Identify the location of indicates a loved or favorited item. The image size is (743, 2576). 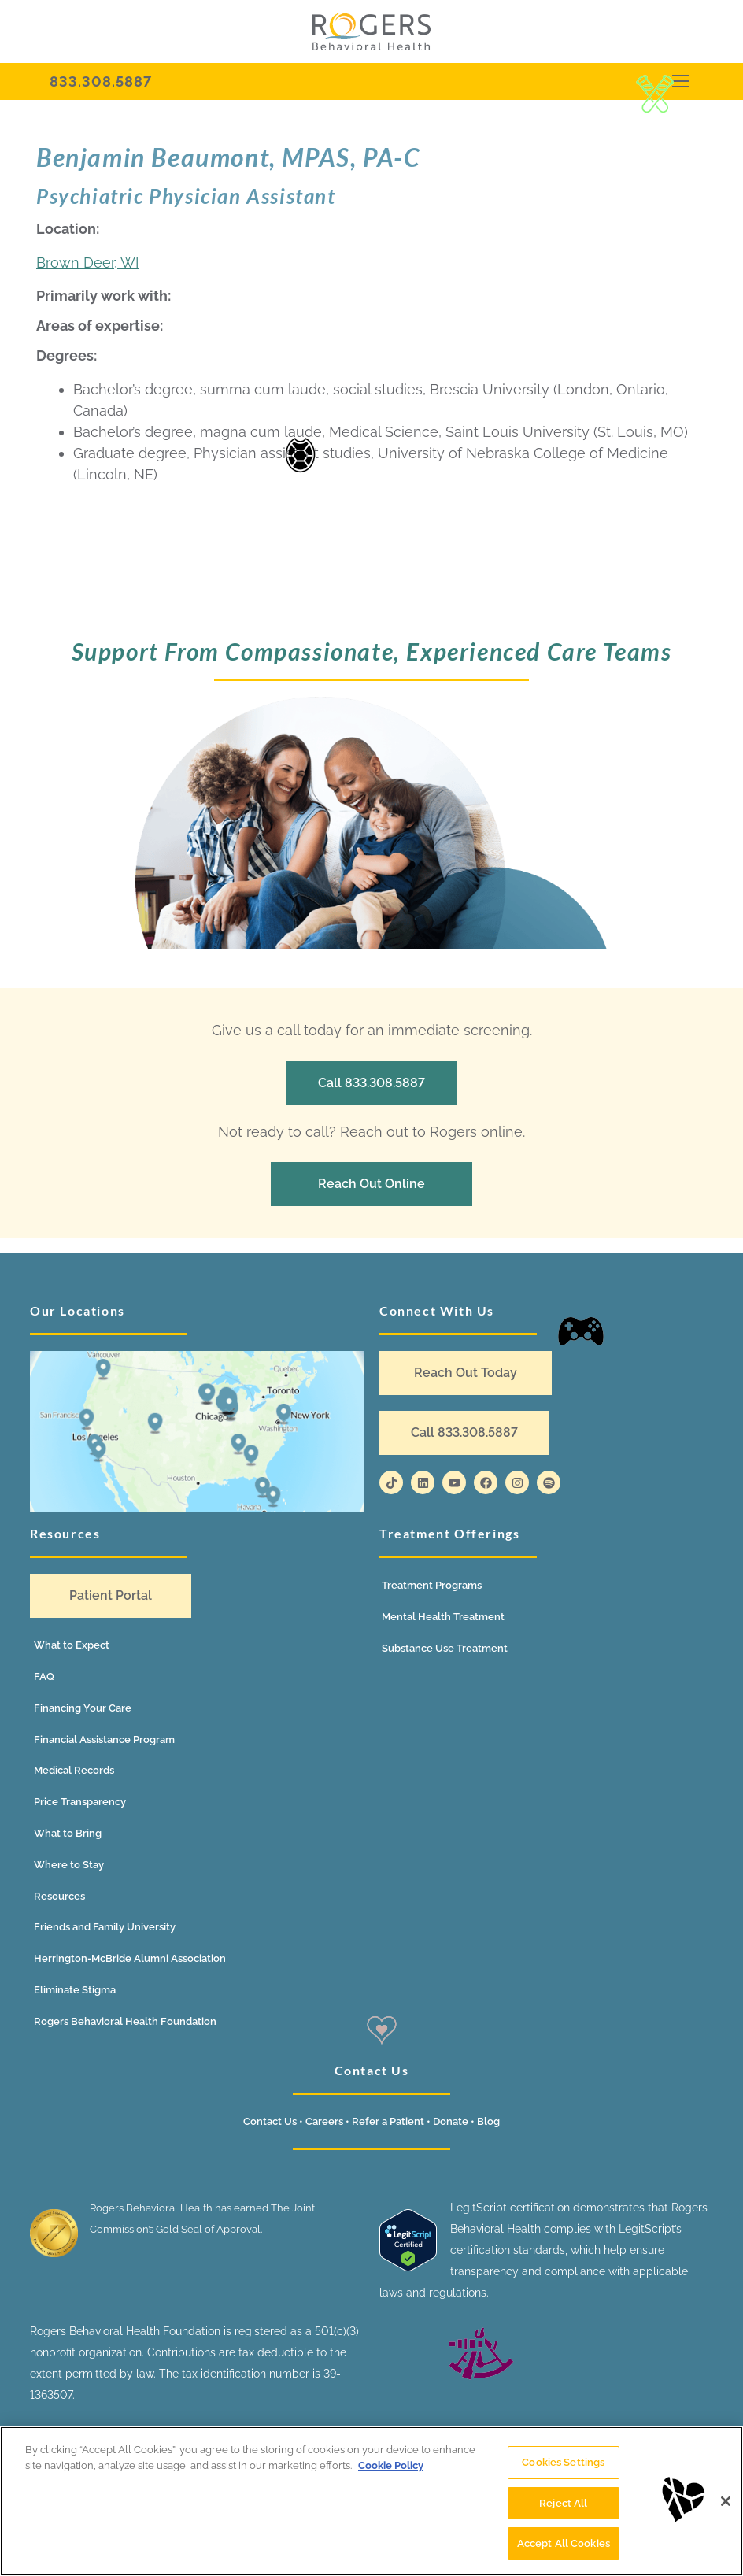
(382, 2030).